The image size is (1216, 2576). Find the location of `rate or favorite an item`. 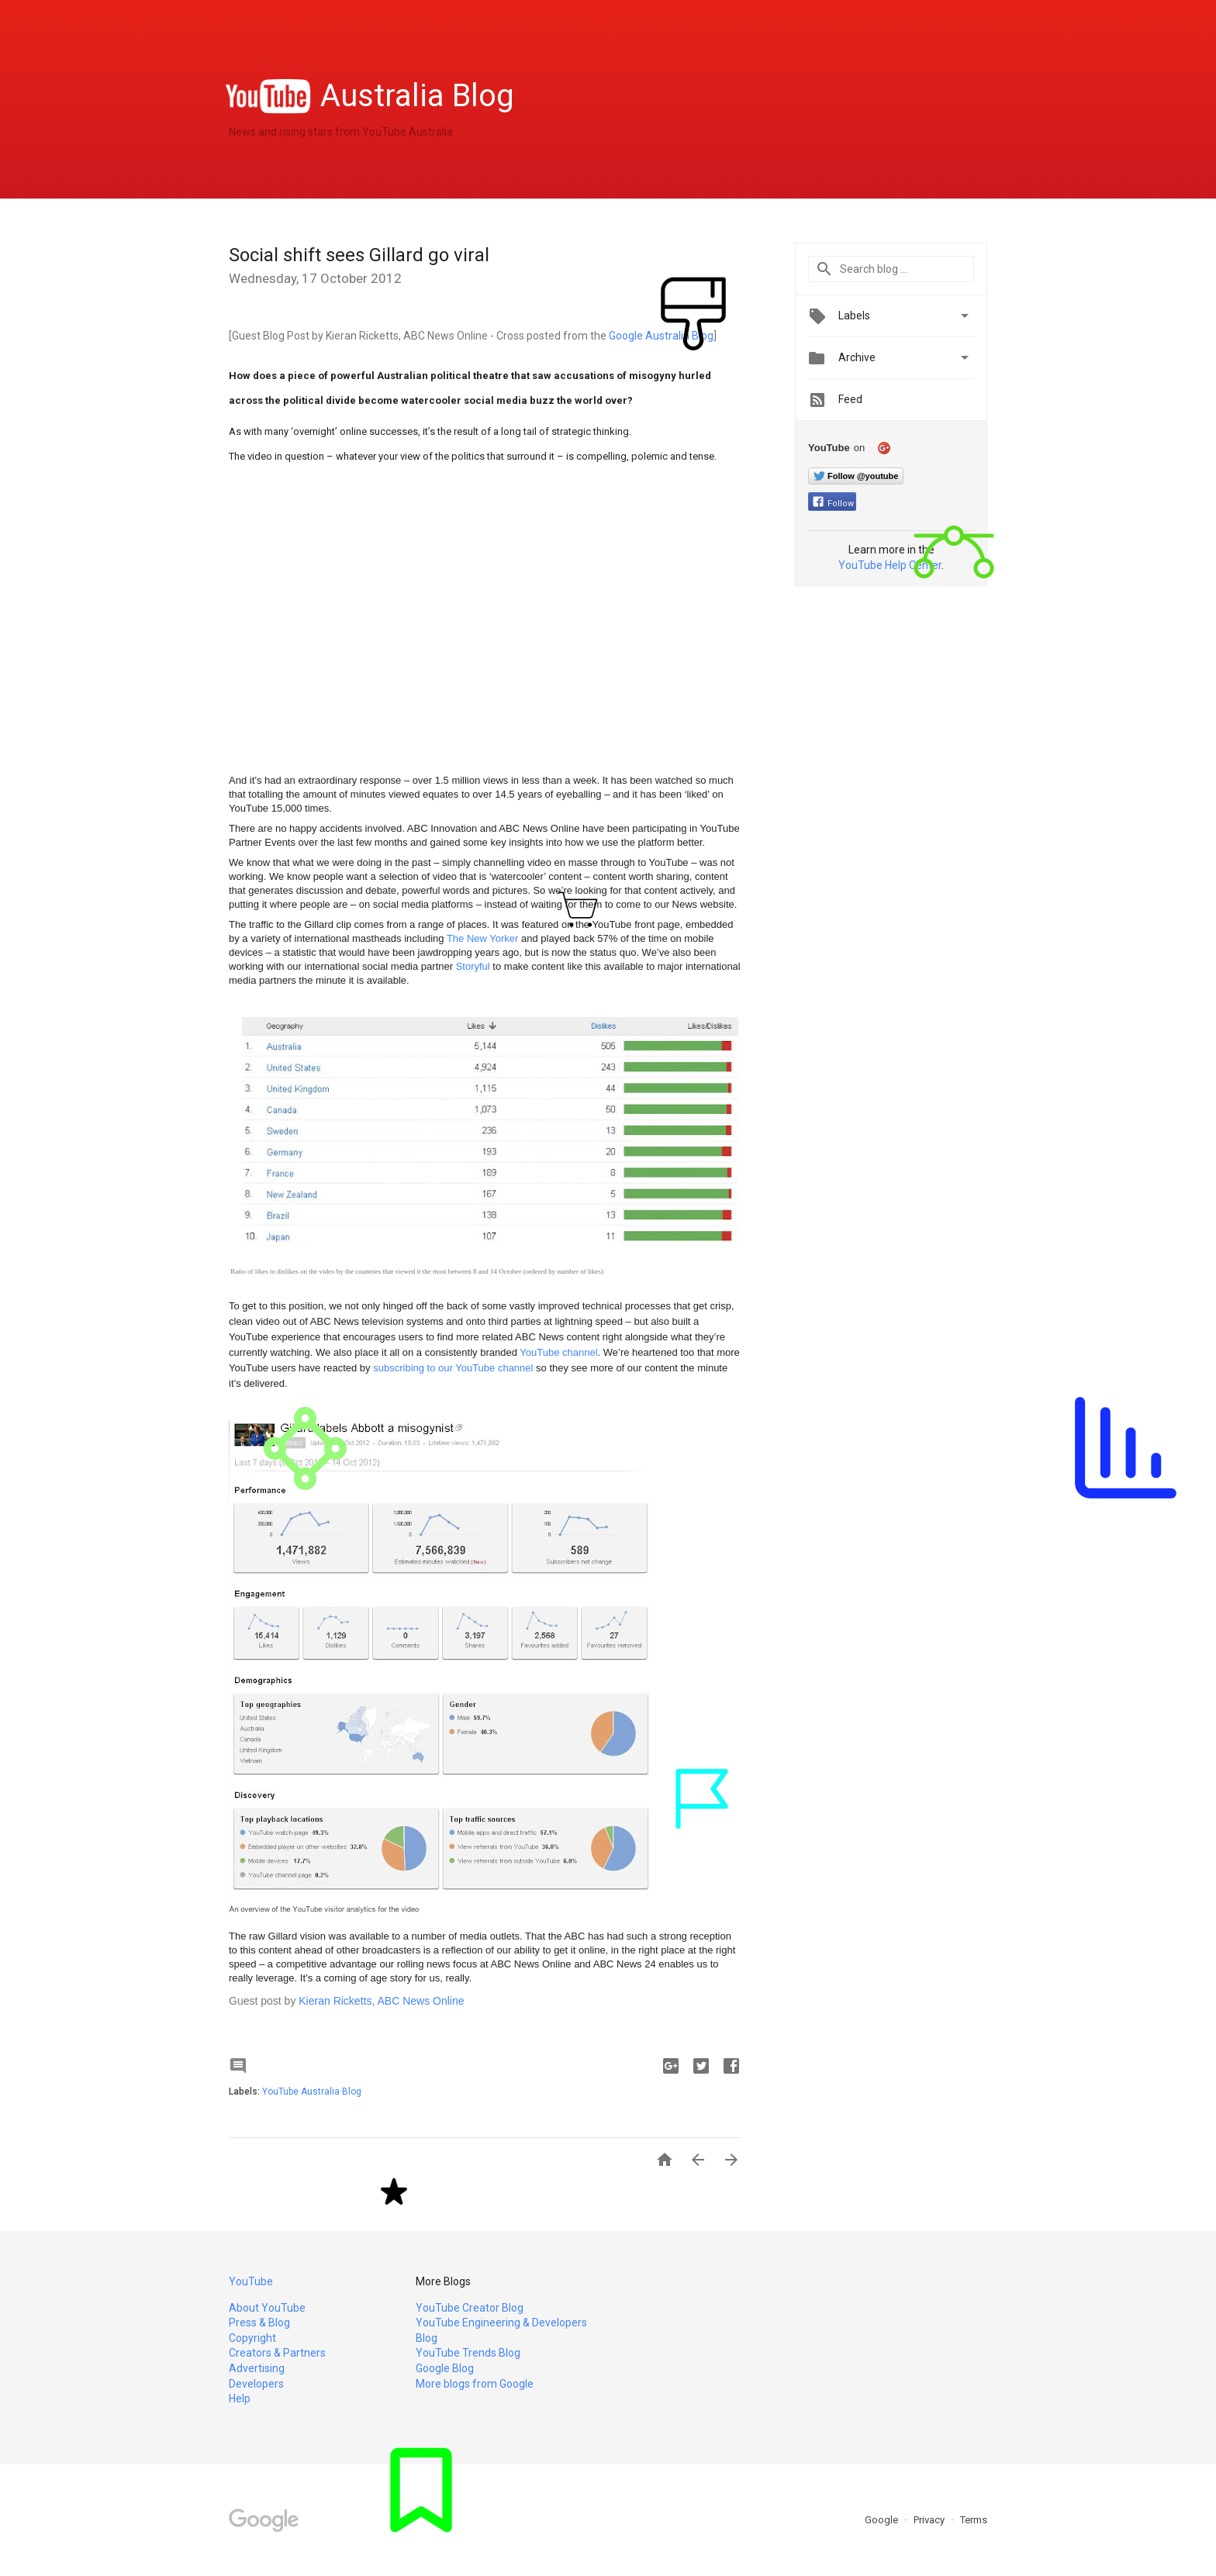

rate or favorite an item is located at coordinates (394, 2191).